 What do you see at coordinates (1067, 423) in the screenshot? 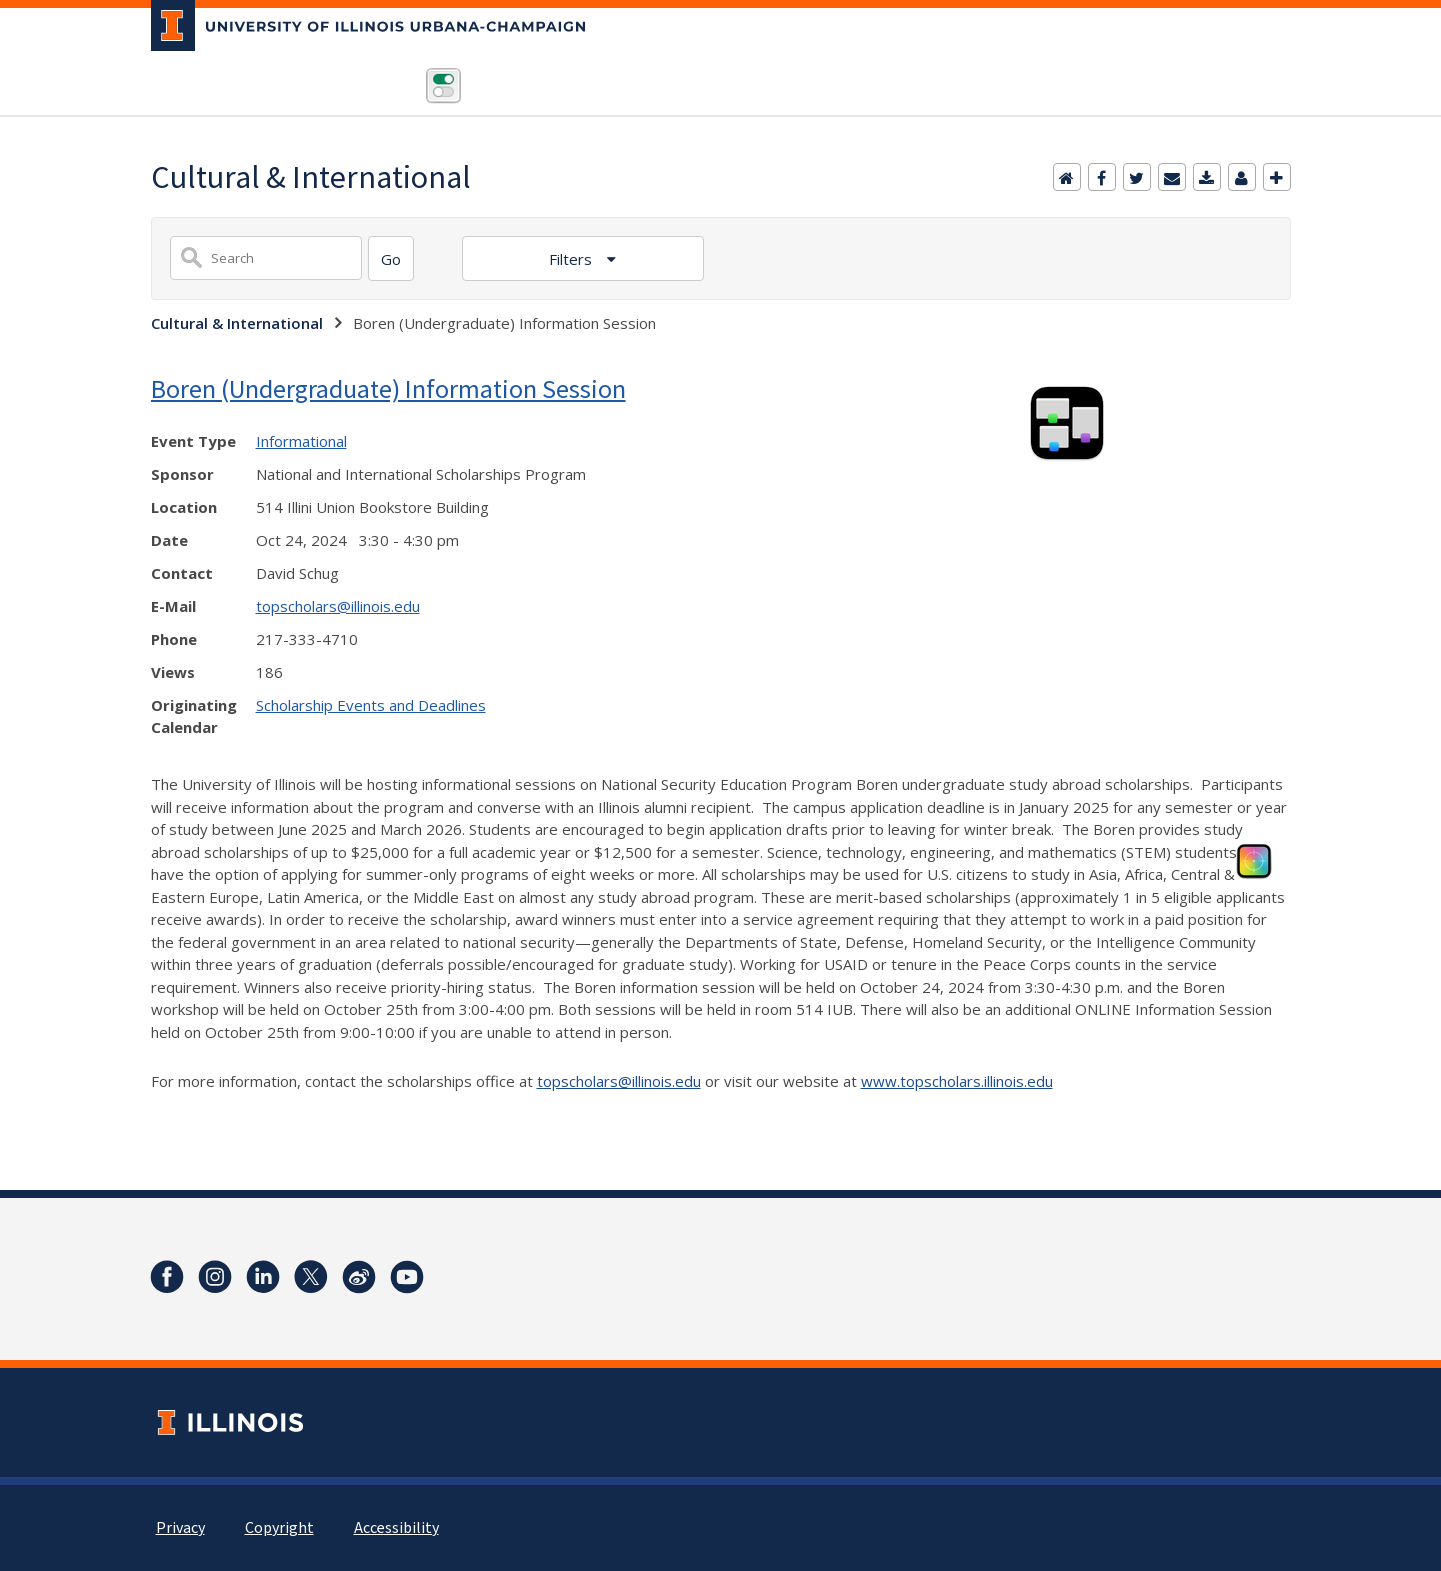
I see `open mission control to view all windows and desktops` at bounding box center [1067, 423].